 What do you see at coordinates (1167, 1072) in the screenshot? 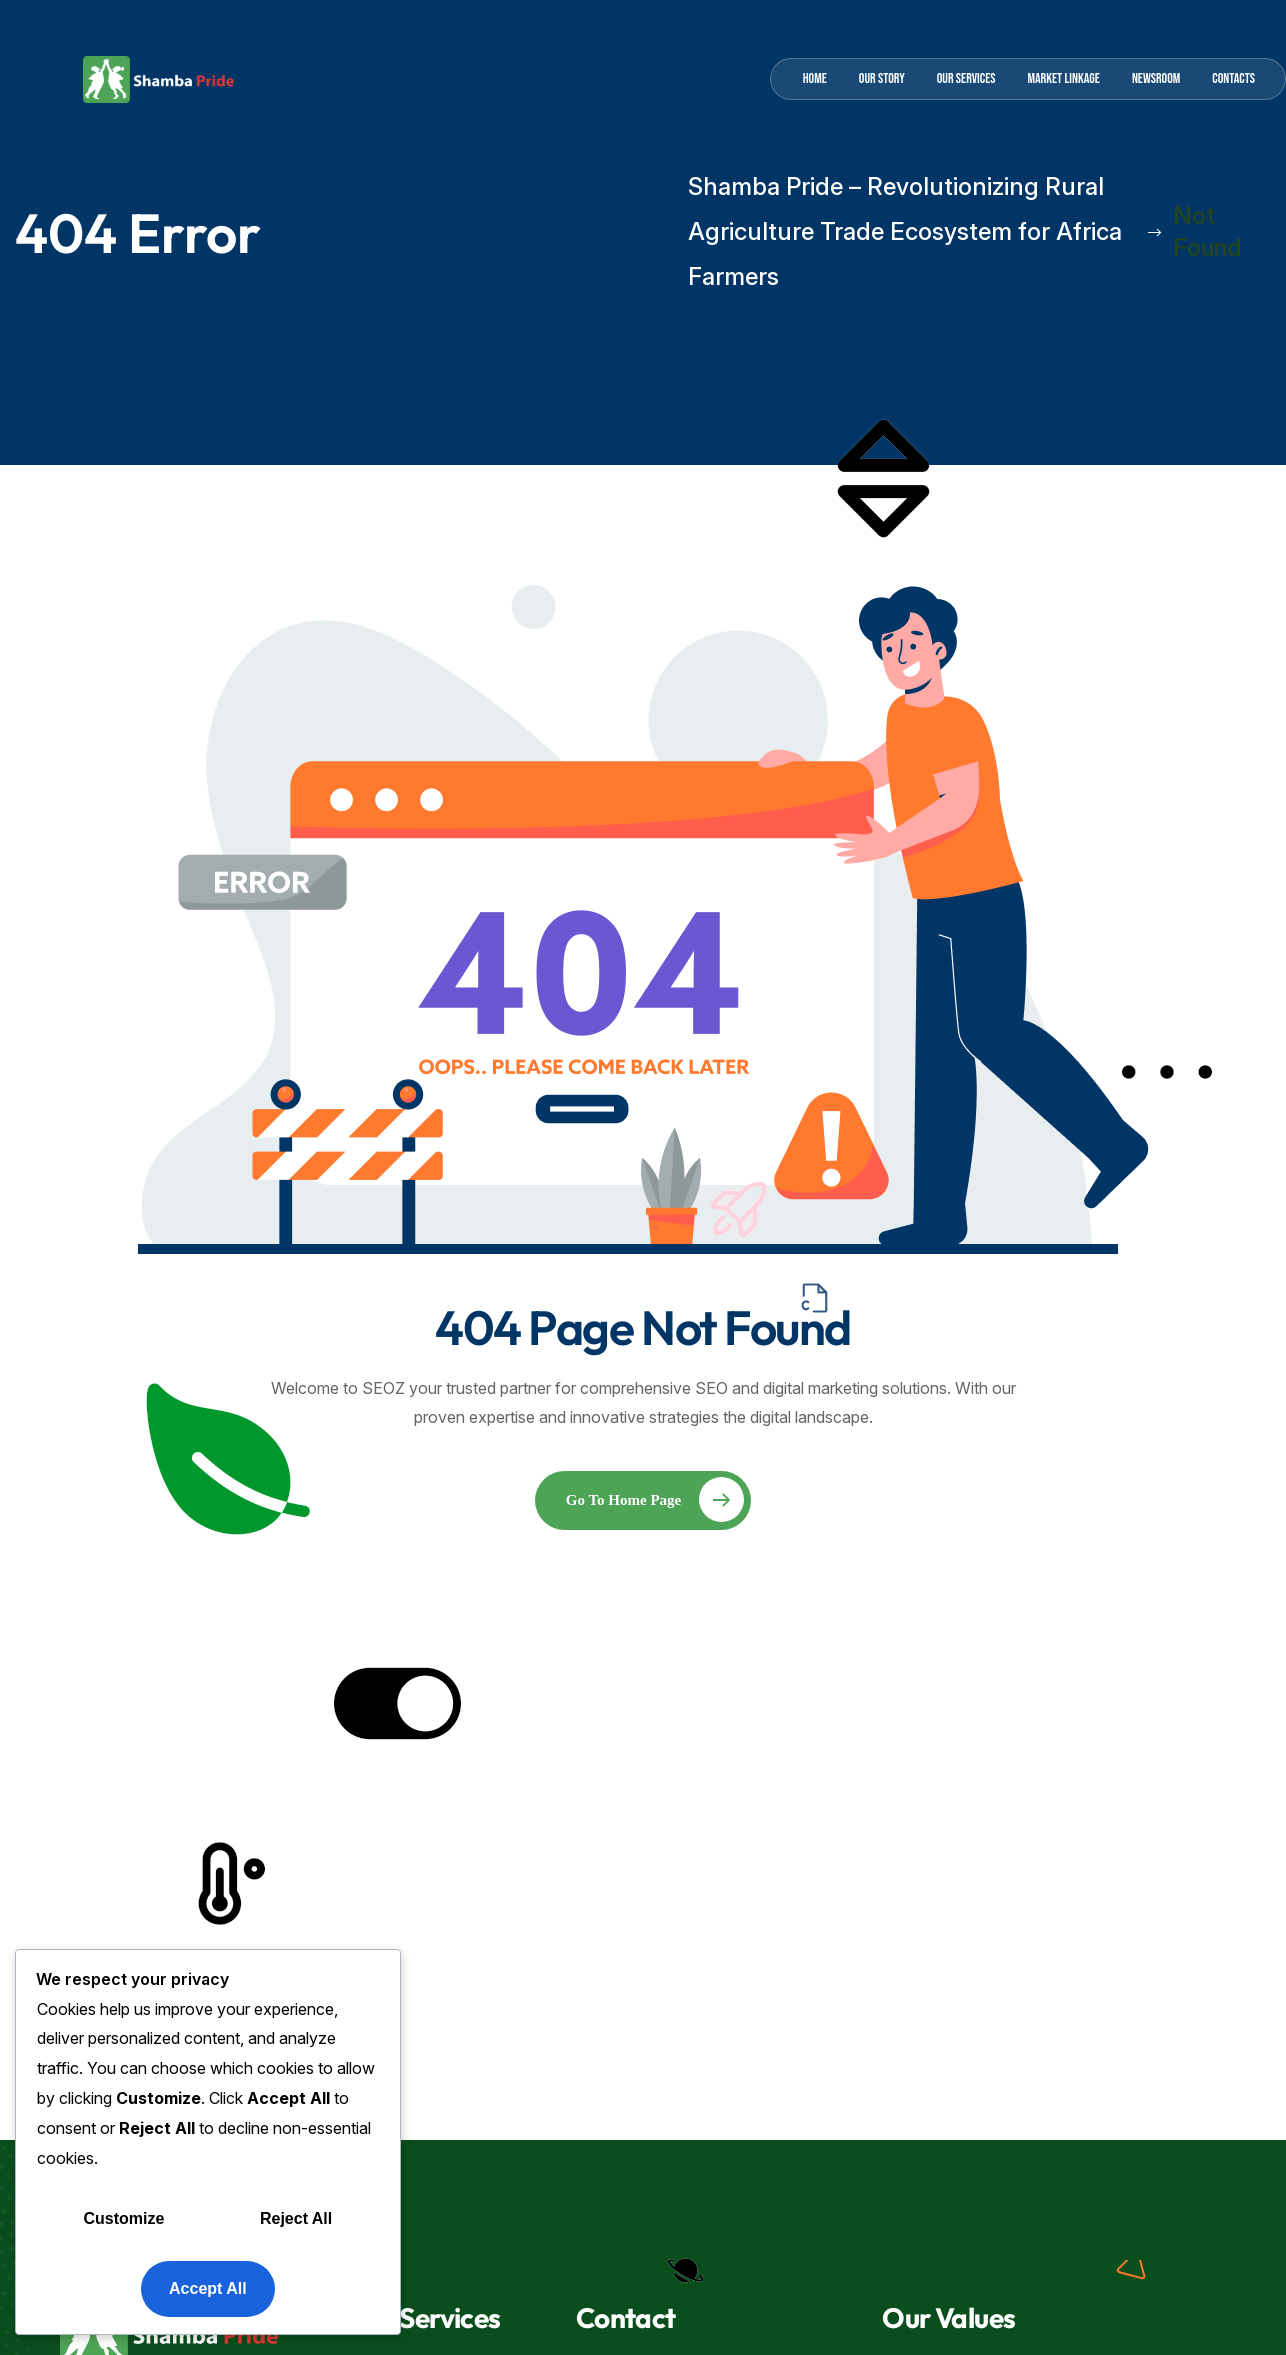
I see `open more options menu` at bounding box center [1167, 1072].